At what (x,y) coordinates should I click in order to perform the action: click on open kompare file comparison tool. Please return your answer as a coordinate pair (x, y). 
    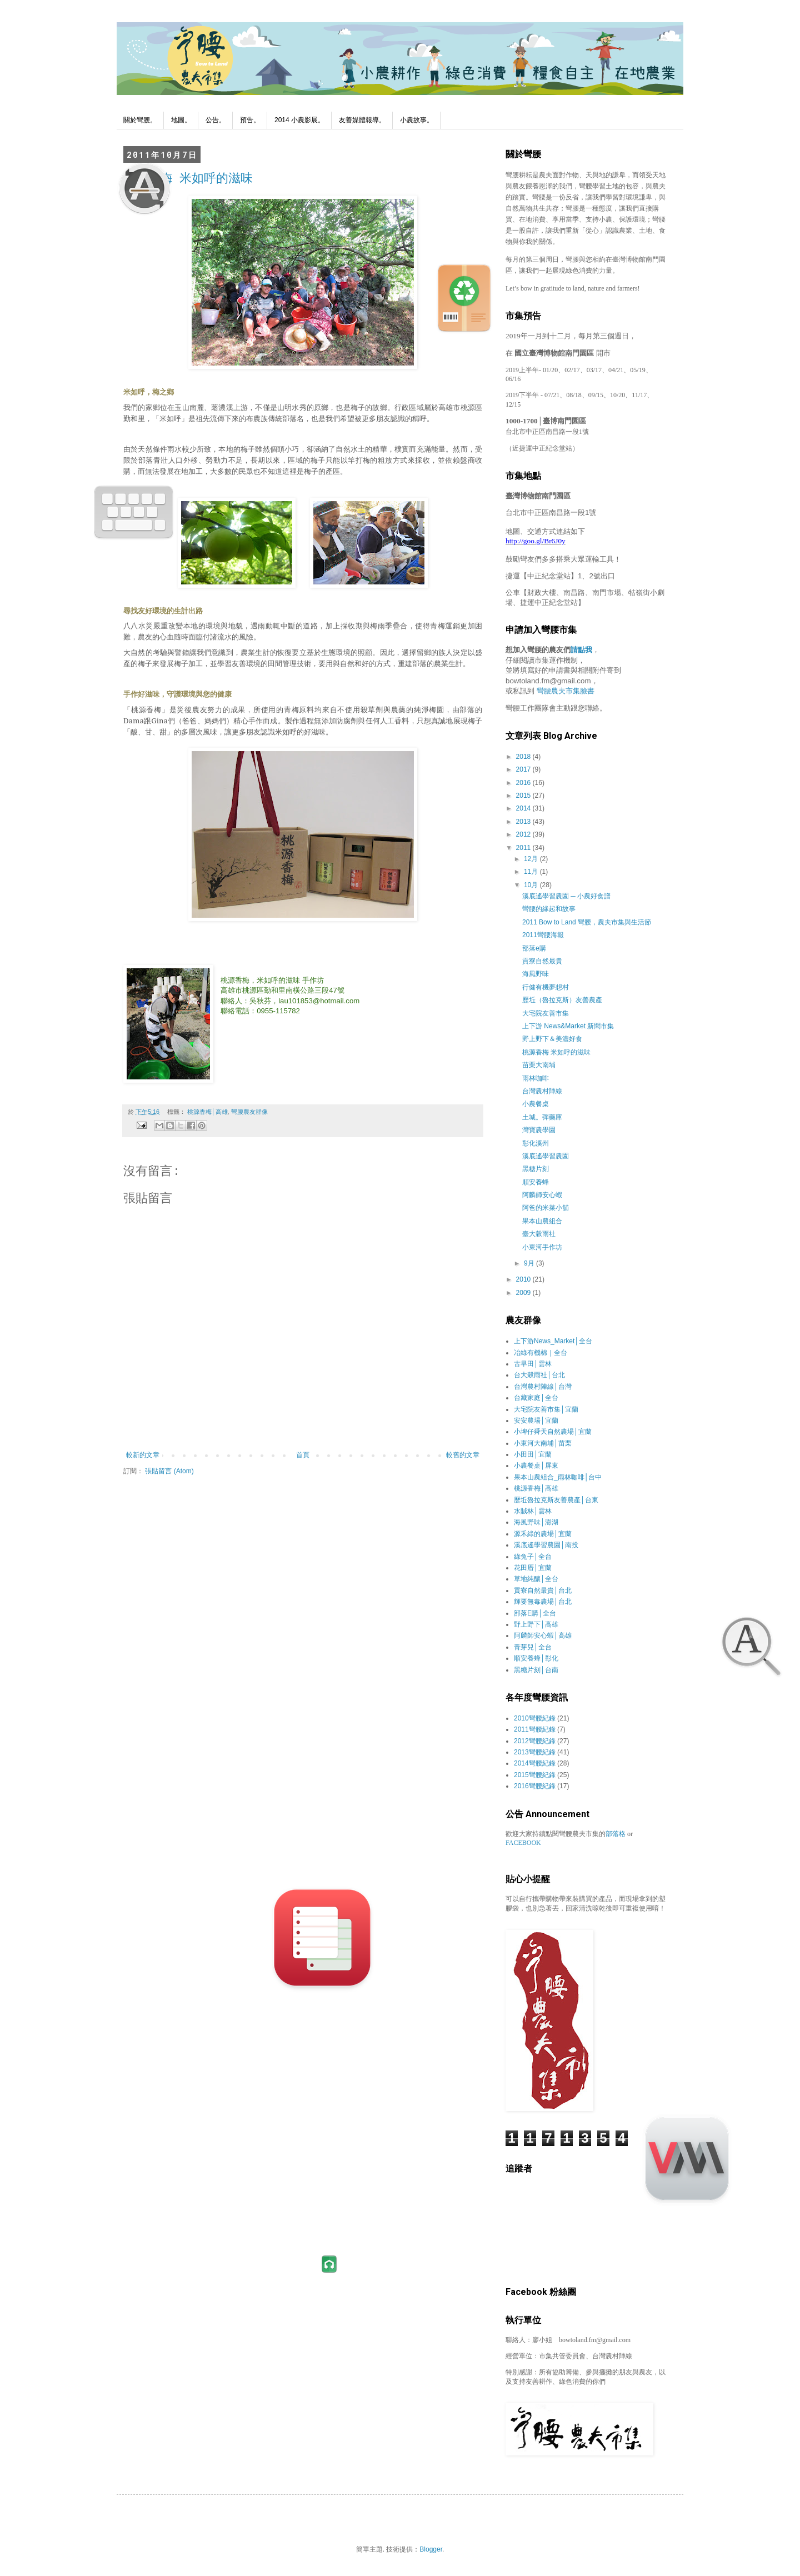
    Looking at the image, I should click on (322, 1938).